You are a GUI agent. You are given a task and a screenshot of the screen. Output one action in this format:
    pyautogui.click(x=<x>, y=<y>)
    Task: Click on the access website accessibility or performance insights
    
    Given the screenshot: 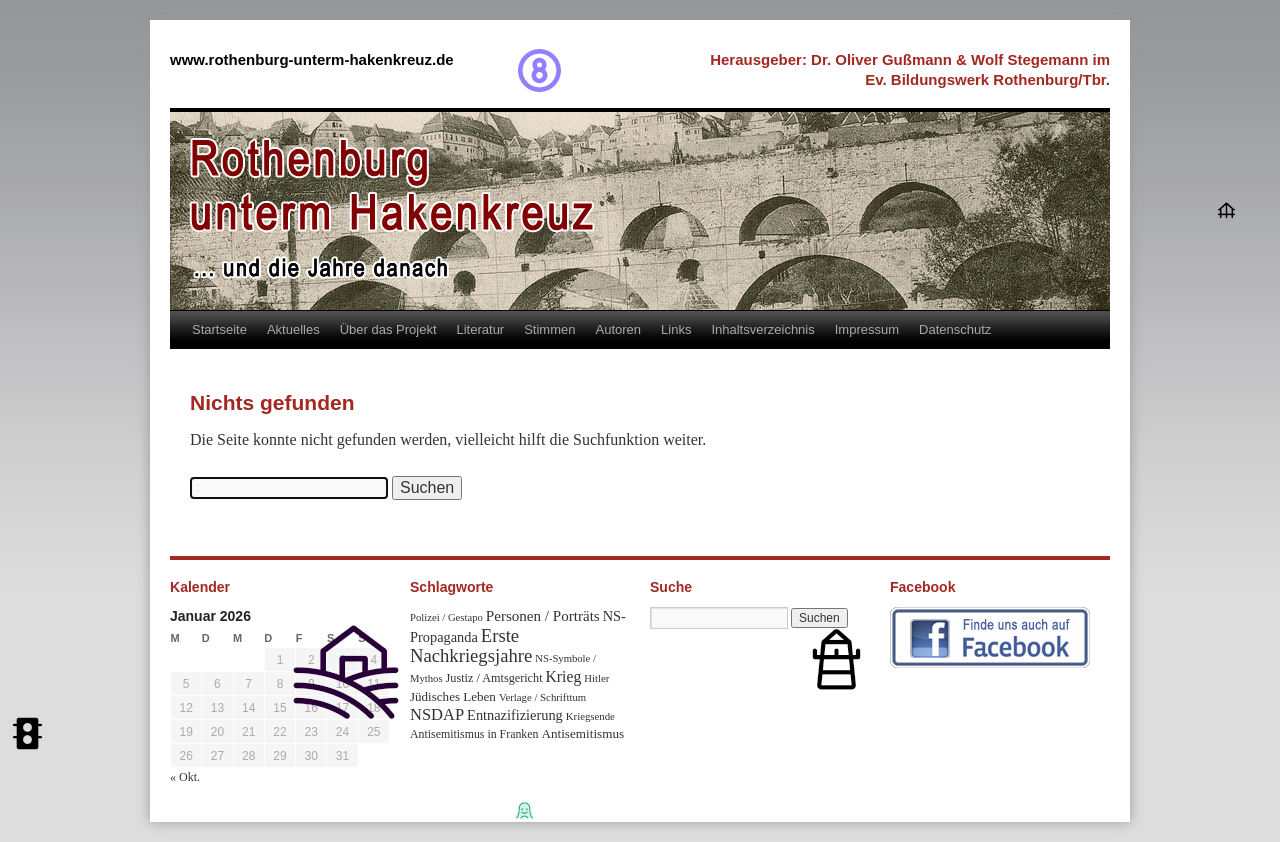 What is the action you would take?
    pyautogui.click(x=836, y=661)
    